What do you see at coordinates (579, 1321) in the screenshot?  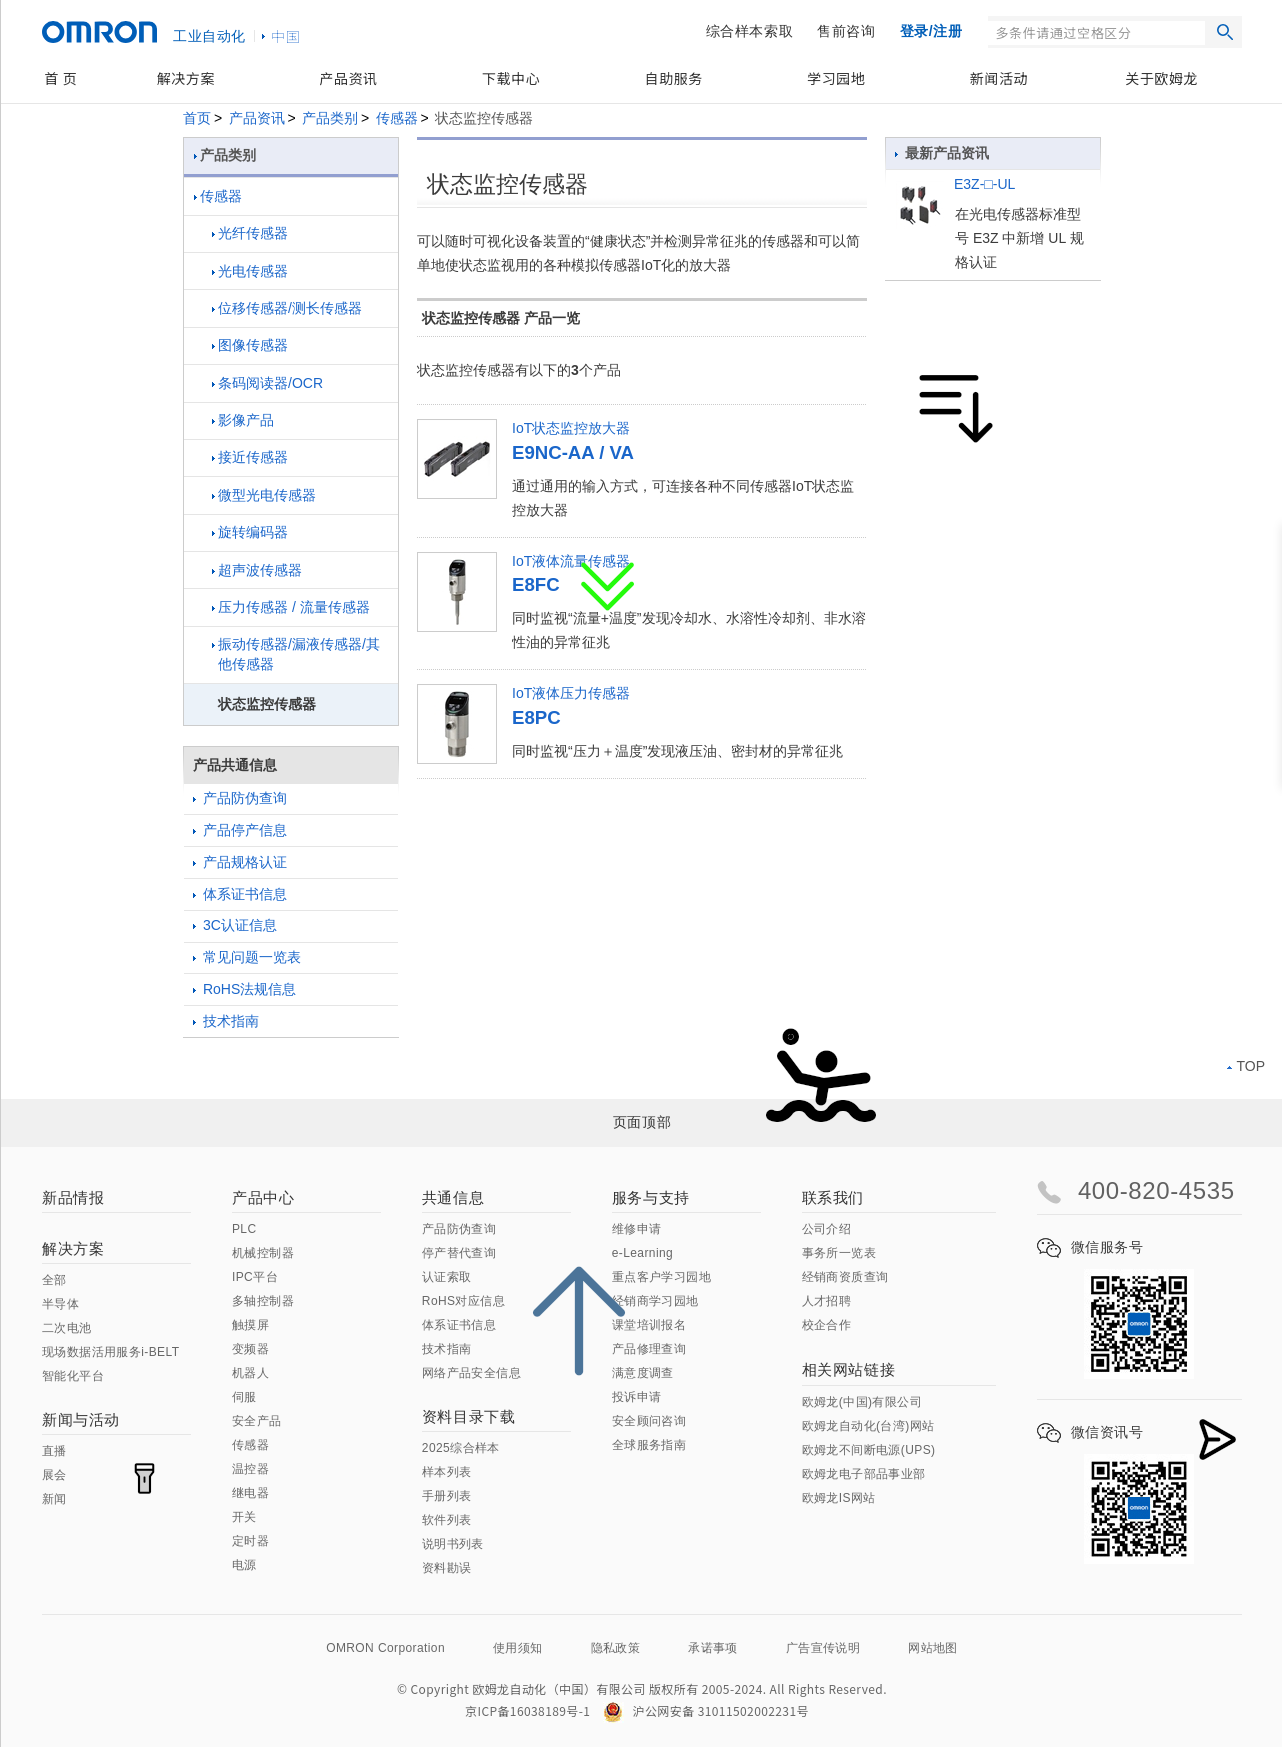 I see `scroll to top of page` at bounding box center [579, 1321].